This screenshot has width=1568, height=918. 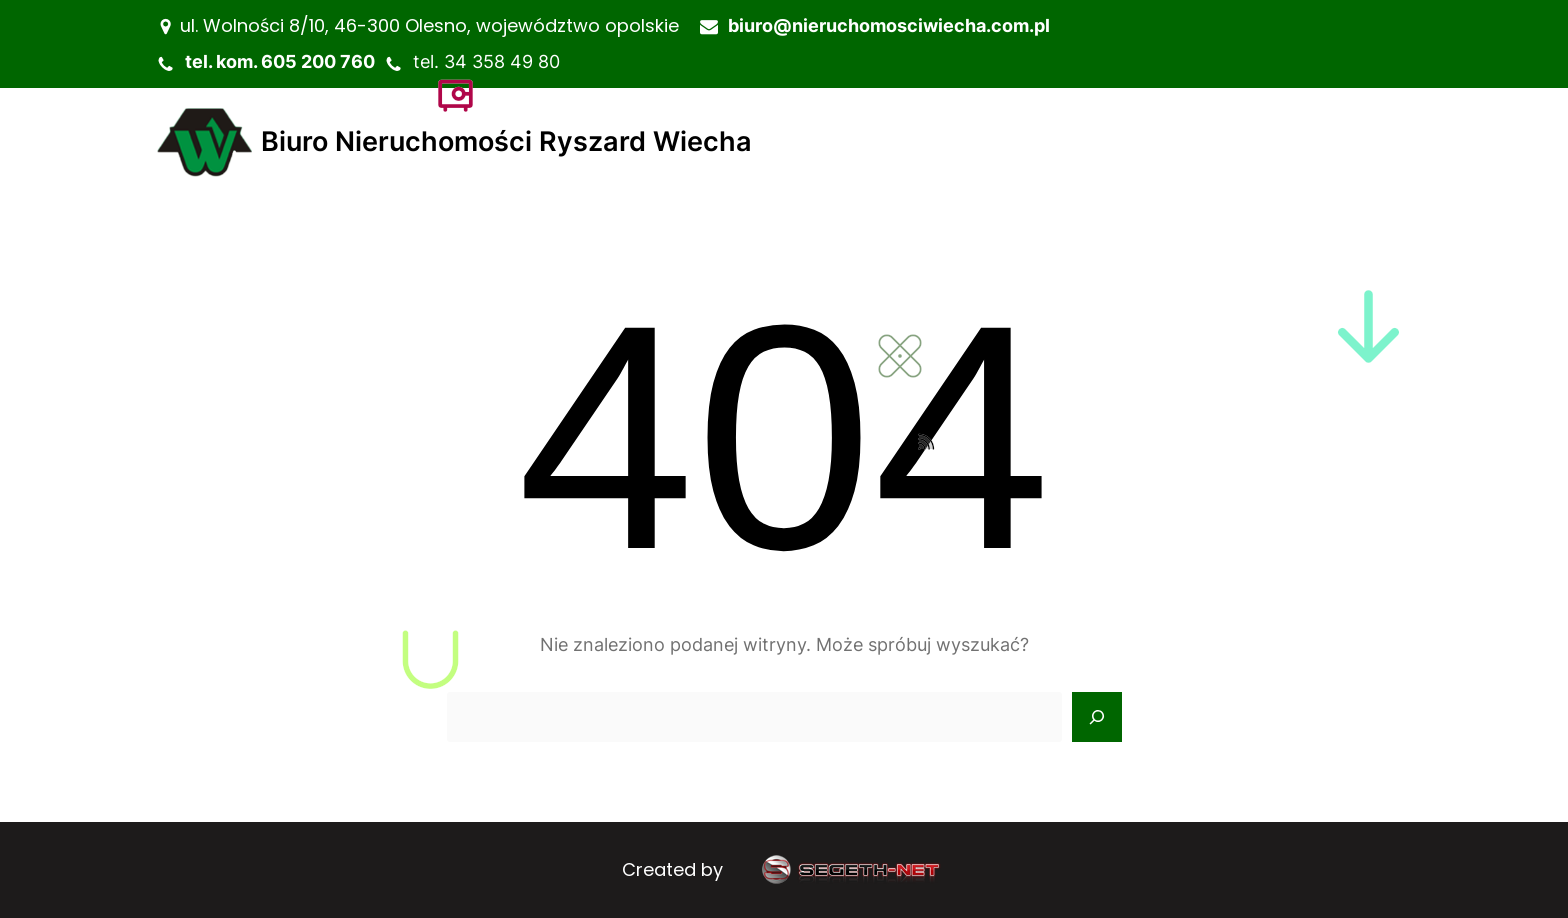 What do you see at coordinates (925, 442) in the screenshot?
I see `subscribe to RSS feed` at bounding box center [925, 442].